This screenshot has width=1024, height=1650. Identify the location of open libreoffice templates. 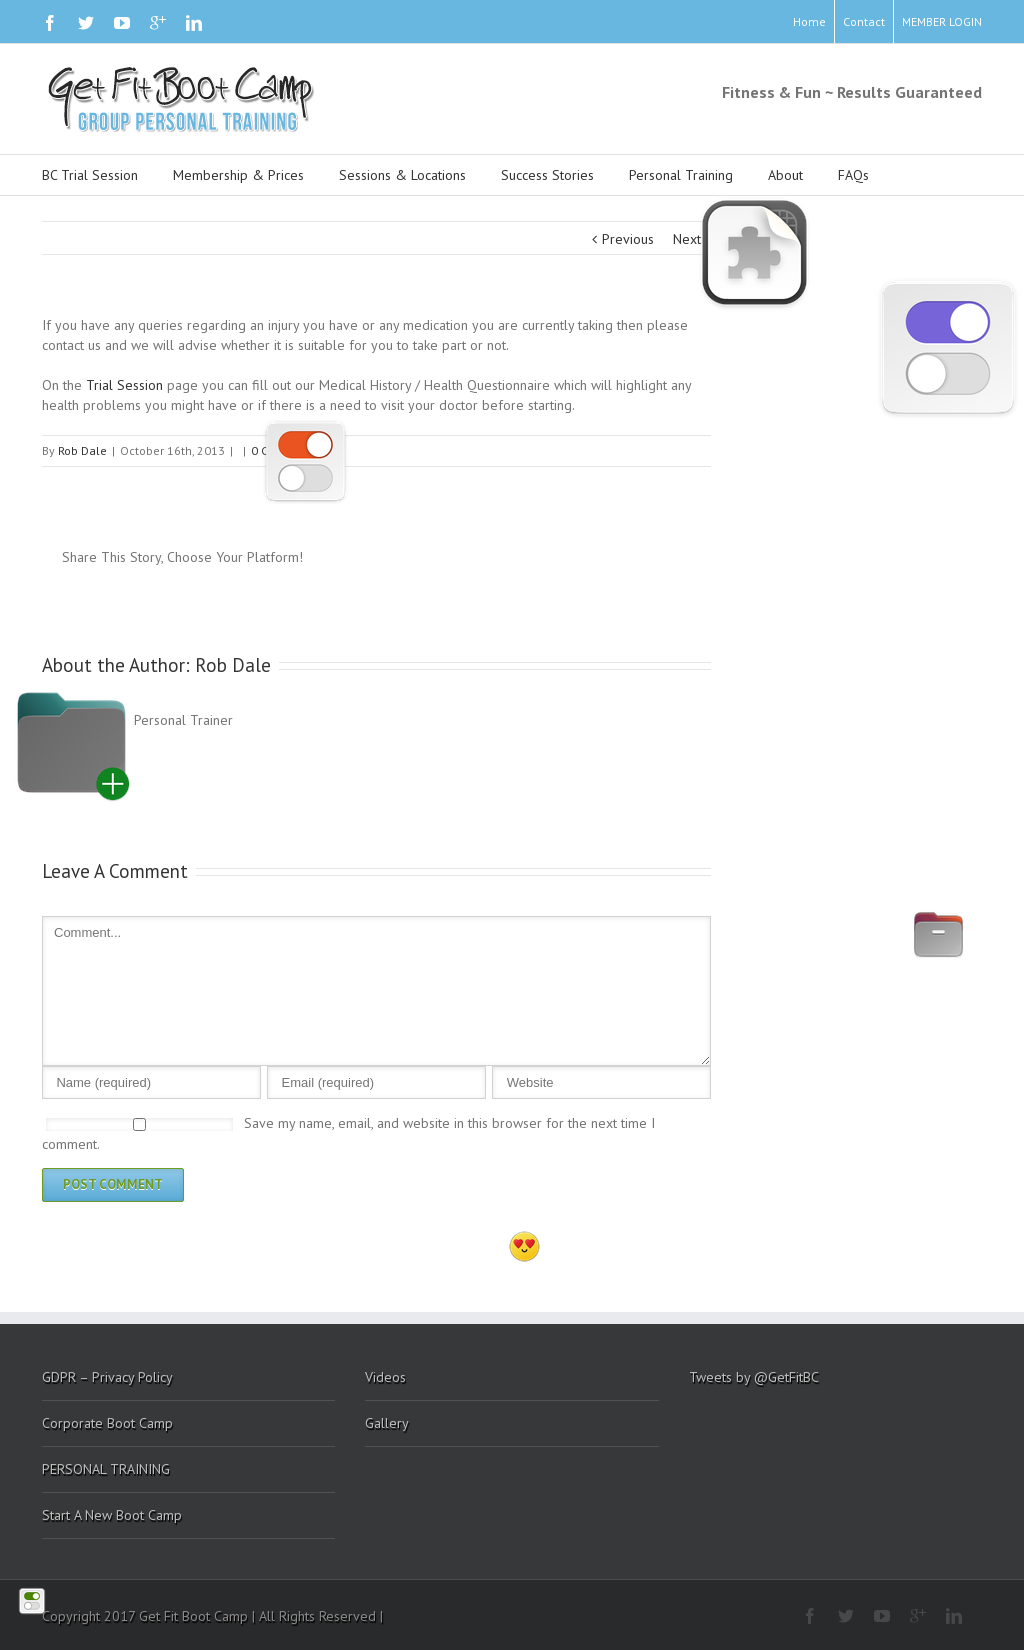
(754, 252).